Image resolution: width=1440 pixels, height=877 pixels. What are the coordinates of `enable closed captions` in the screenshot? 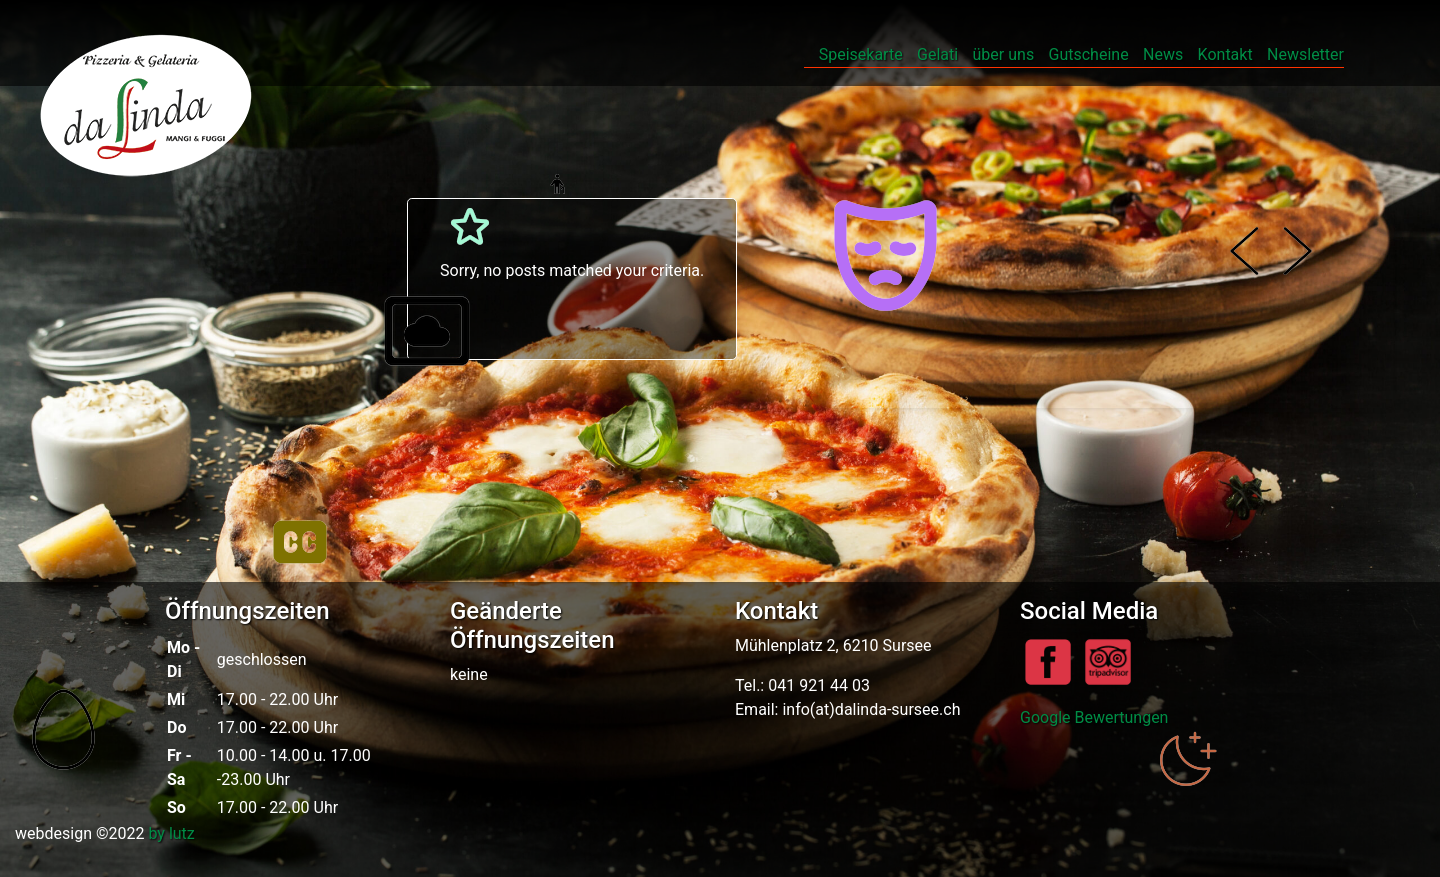 It's located at (300, 542).